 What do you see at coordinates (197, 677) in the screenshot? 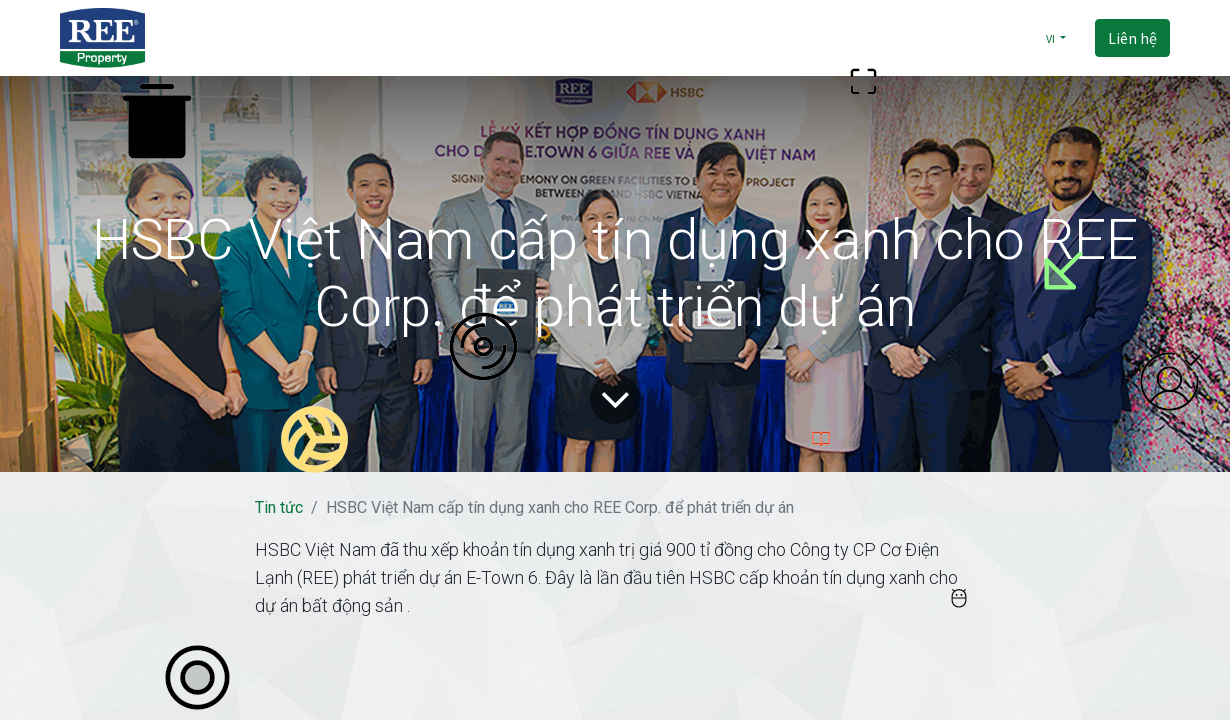
I see `select a single option from a list` at bounding box center [197, 677].